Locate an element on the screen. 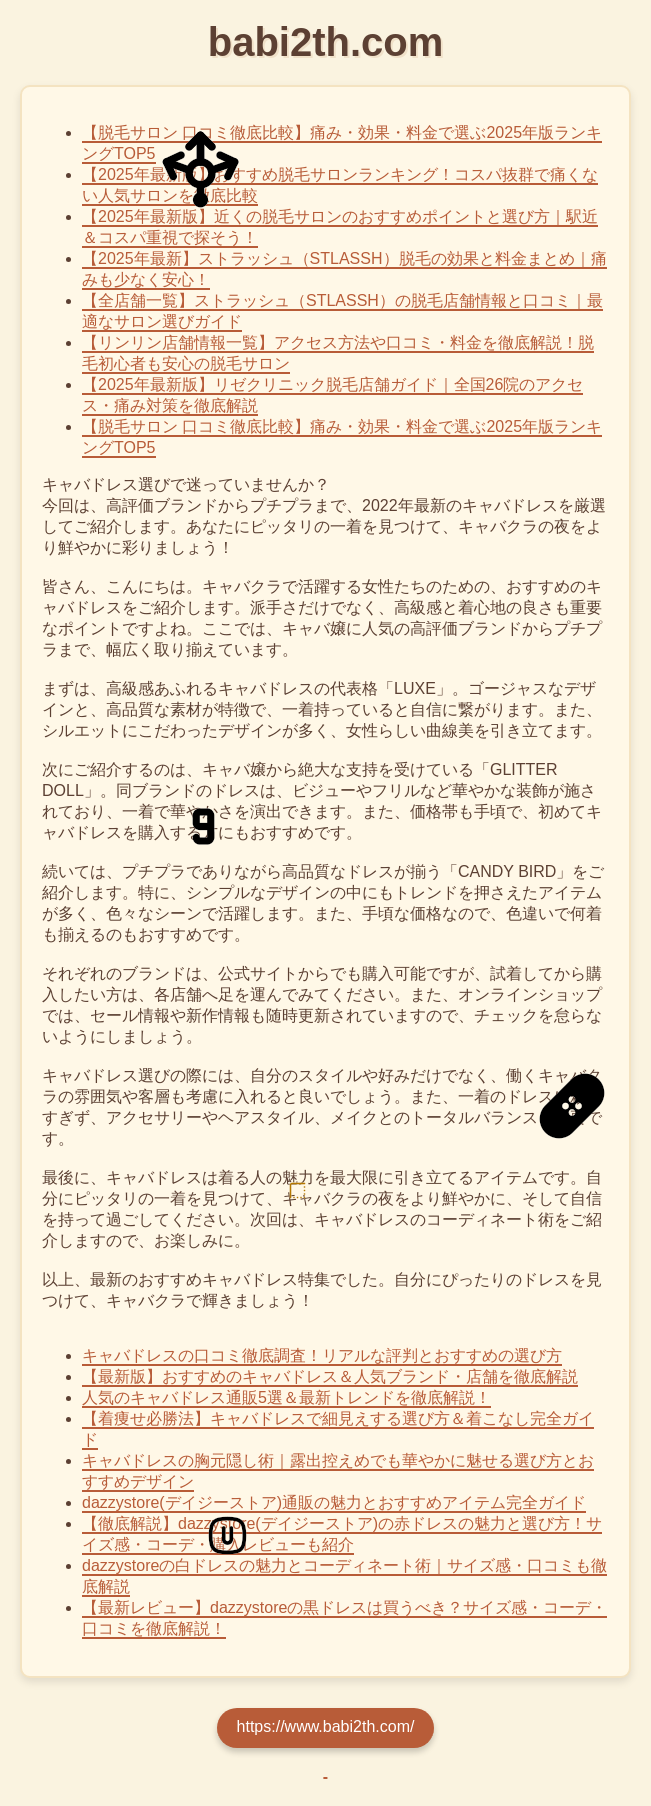 This screenshot has width=651, height=1806. indicates an item starting with the letter U is located at coordinates (227, 1535).